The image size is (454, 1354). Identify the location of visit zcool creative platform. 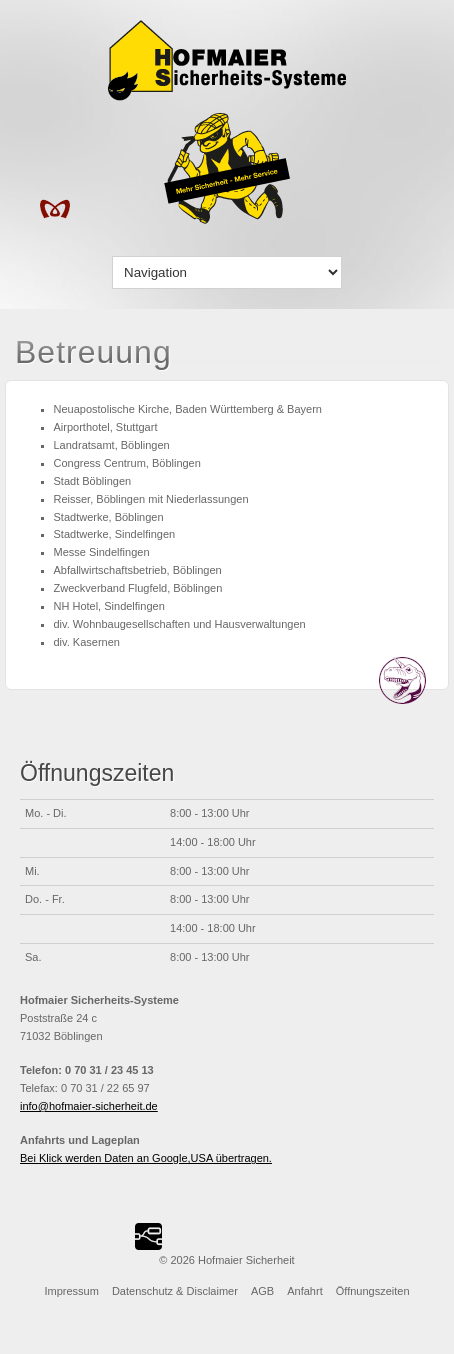
(123, 86).